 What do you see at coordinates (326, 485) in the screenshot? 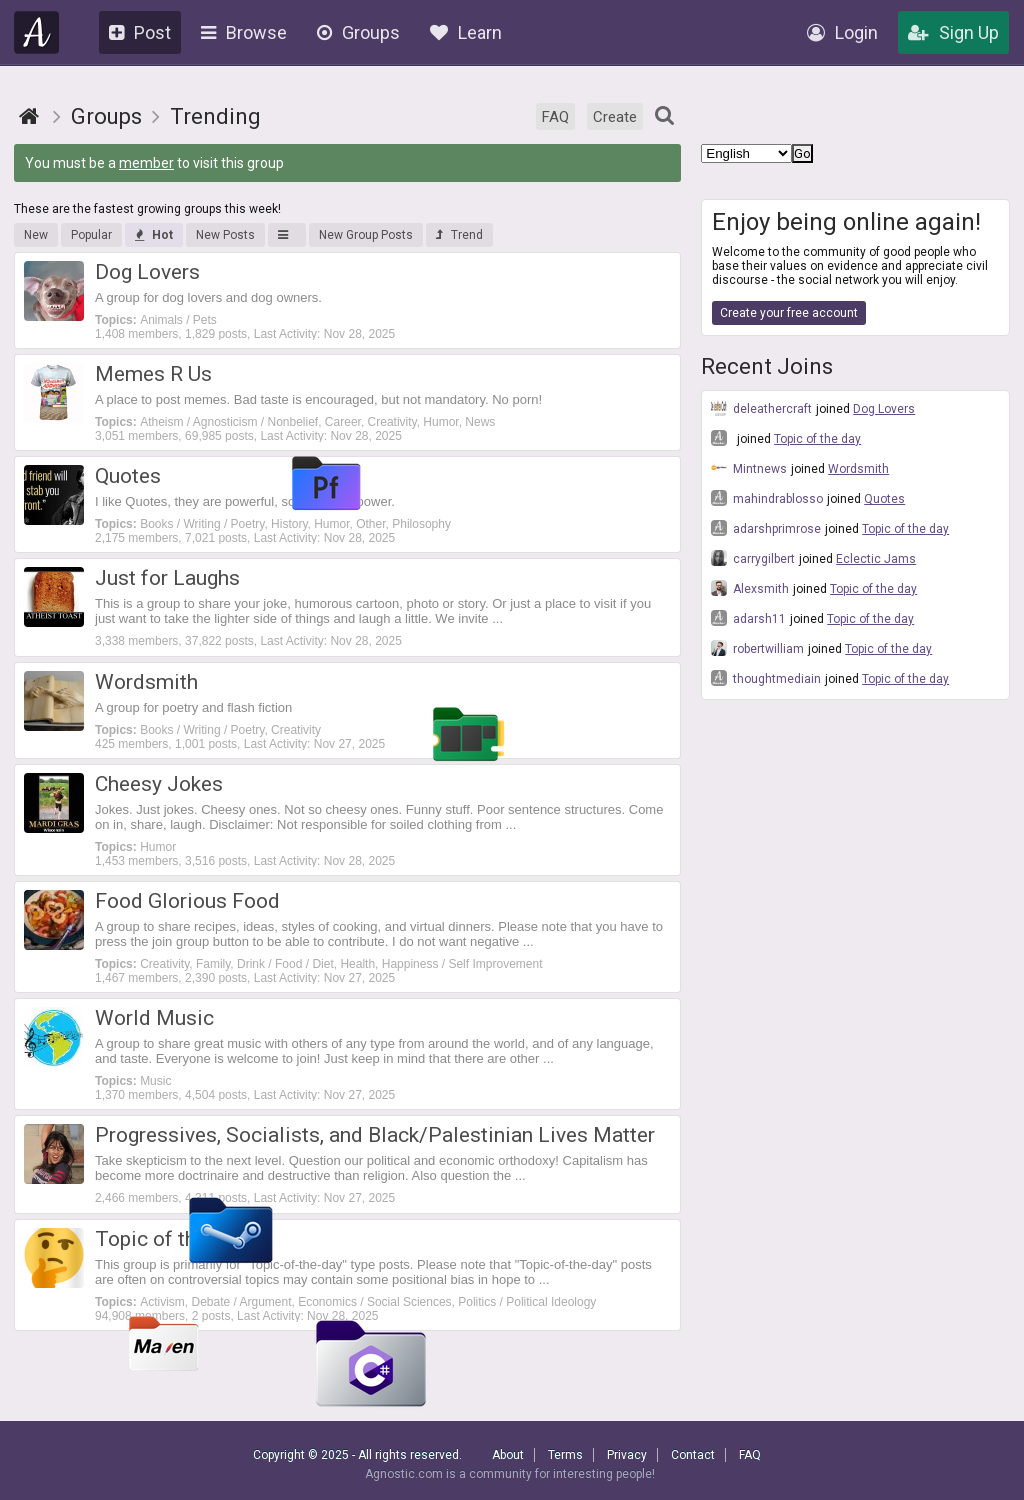
I see `open Adobe Portfolio project folder` at bounding box center [326, 485].